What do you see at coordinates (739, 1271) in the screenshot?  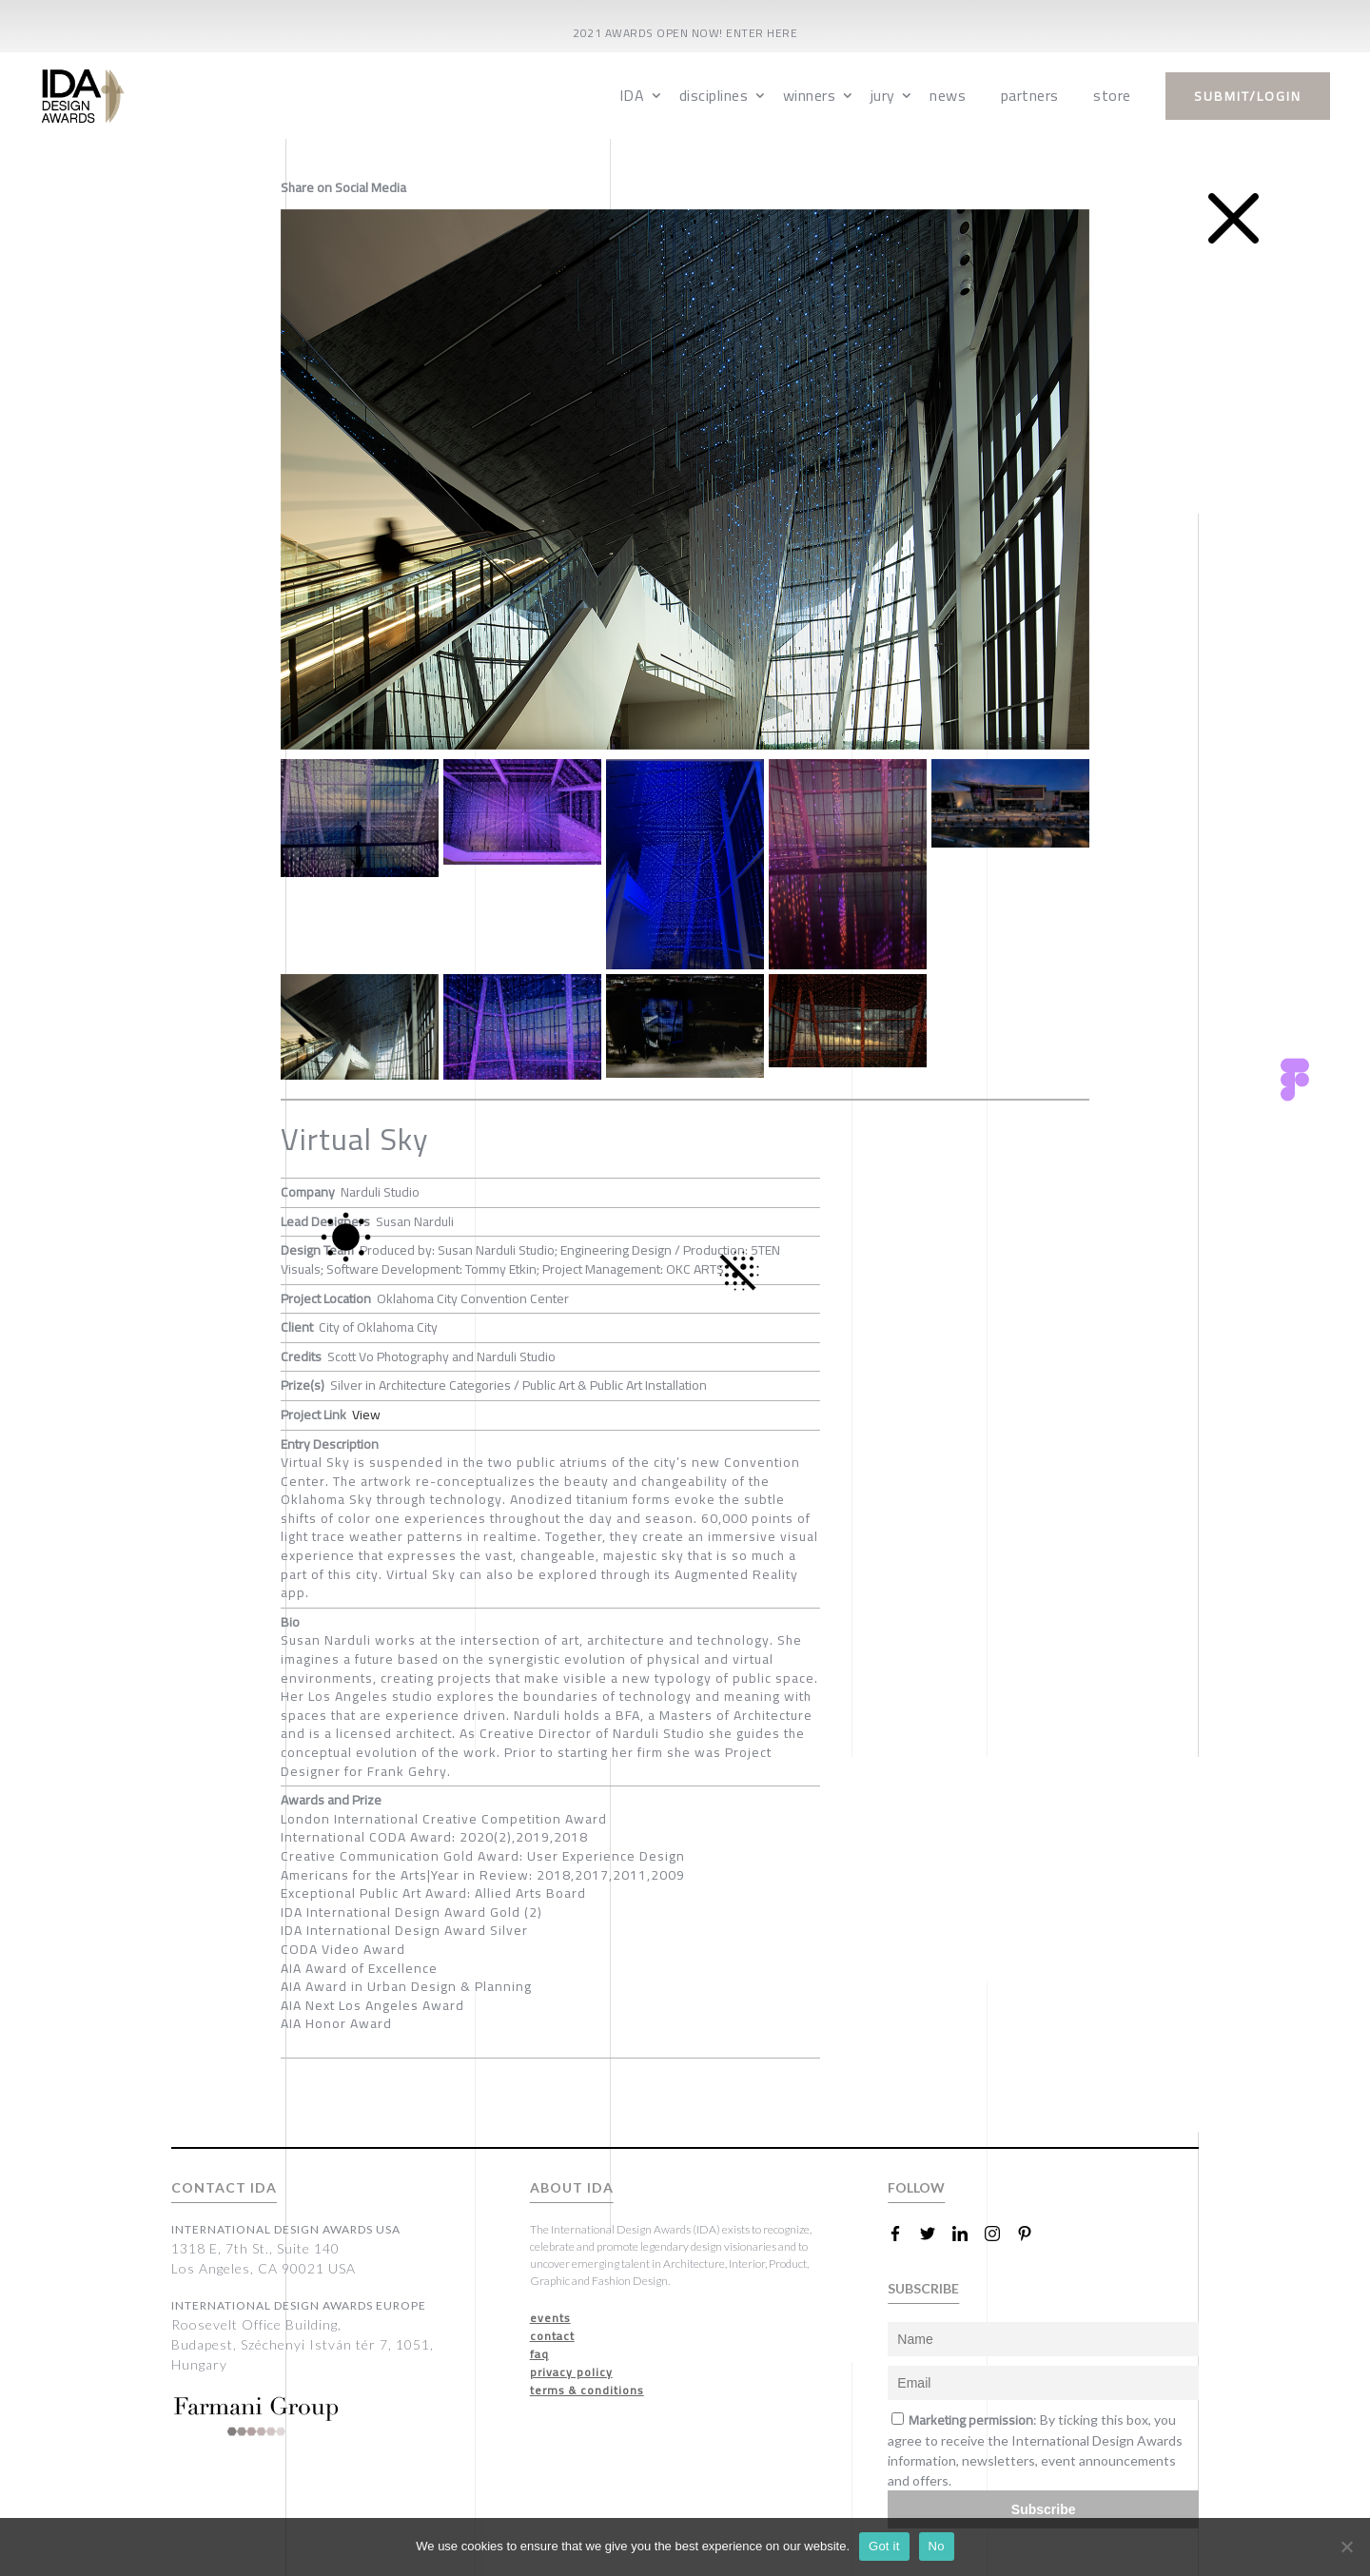 I see `disable blur effect` at bounding box center [739, 1271].